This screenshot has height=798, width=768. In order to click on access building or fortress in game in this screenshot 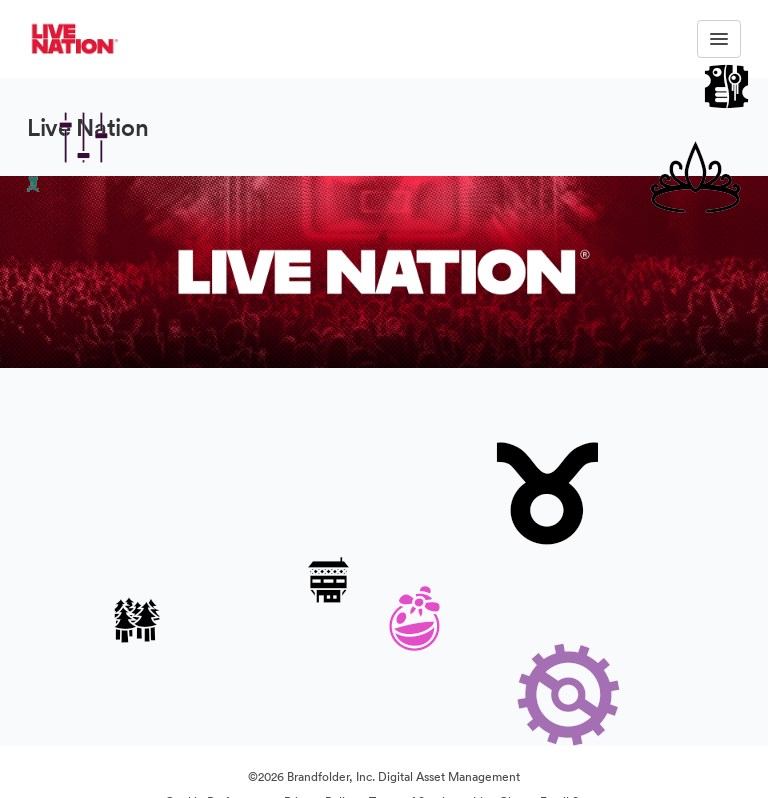, I will do `click(328, 579)`.